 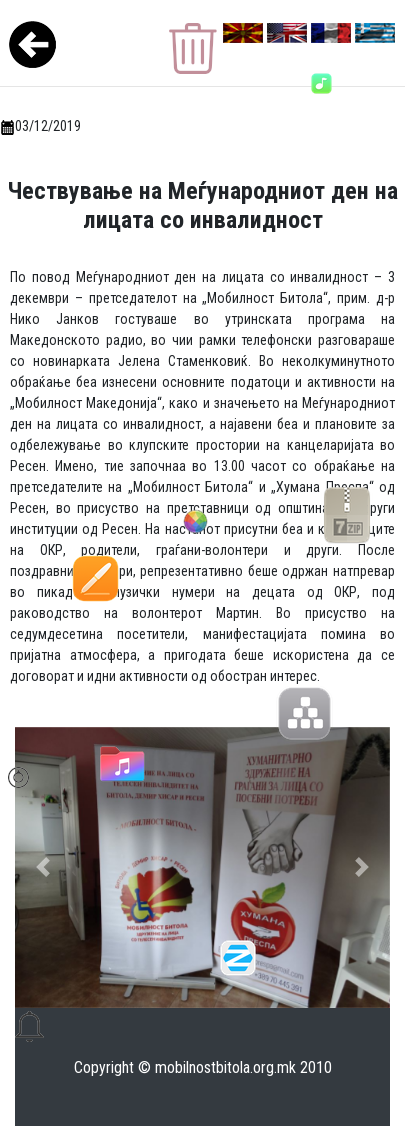 I want to click on open juk music player app, so click(x=321, y=83).